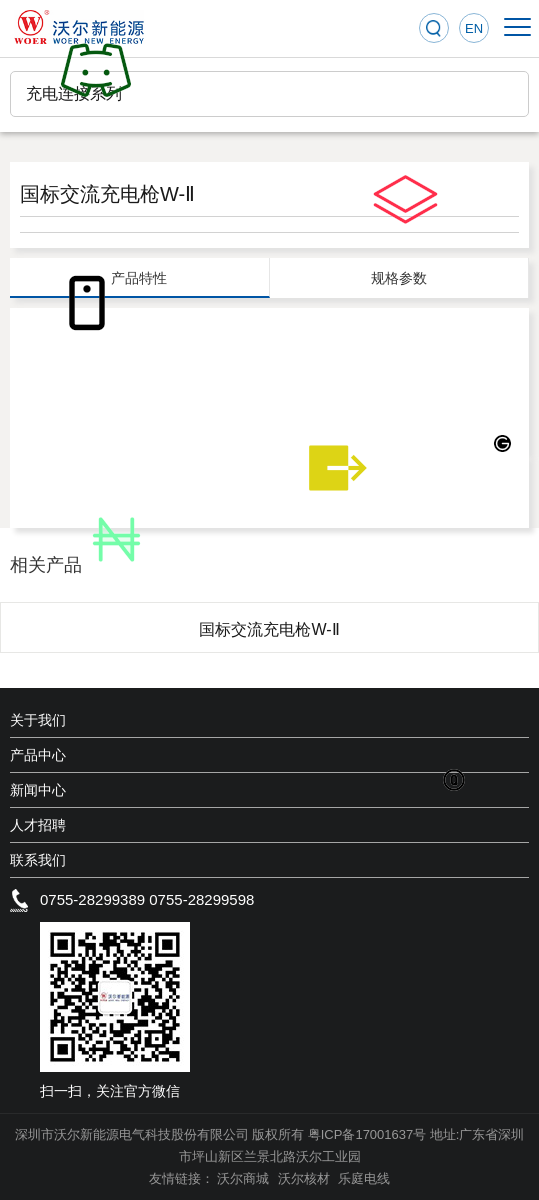  I want to click on letter Q avatar or profile icon, so click(454, 780).